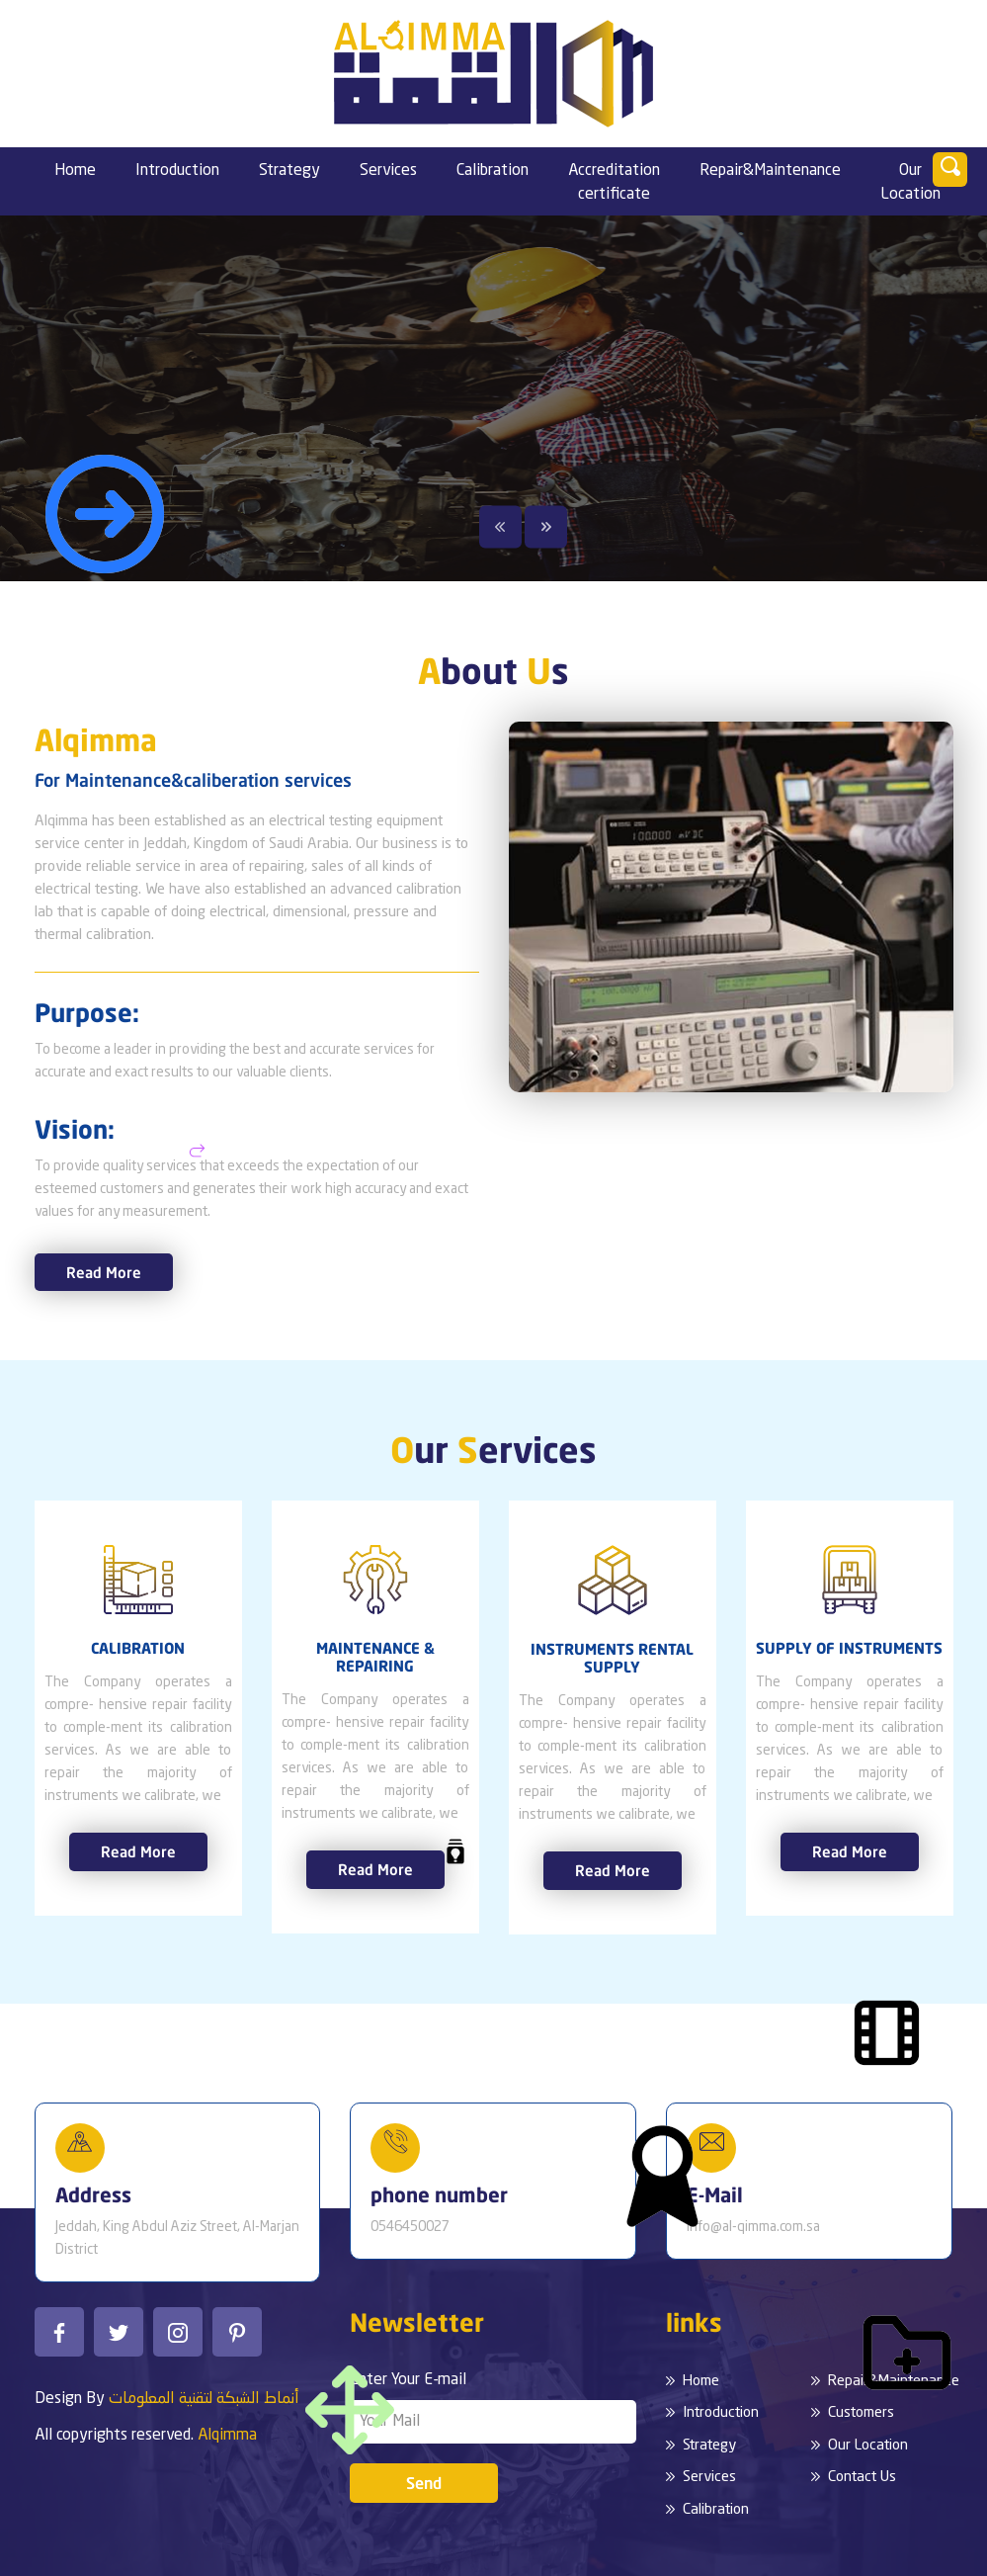 The image size is (987, 2576). What do you see at coordinates (350, 2410) in the screenshot?
I see `move or reposition an element` at bounding box center [350, 2410].